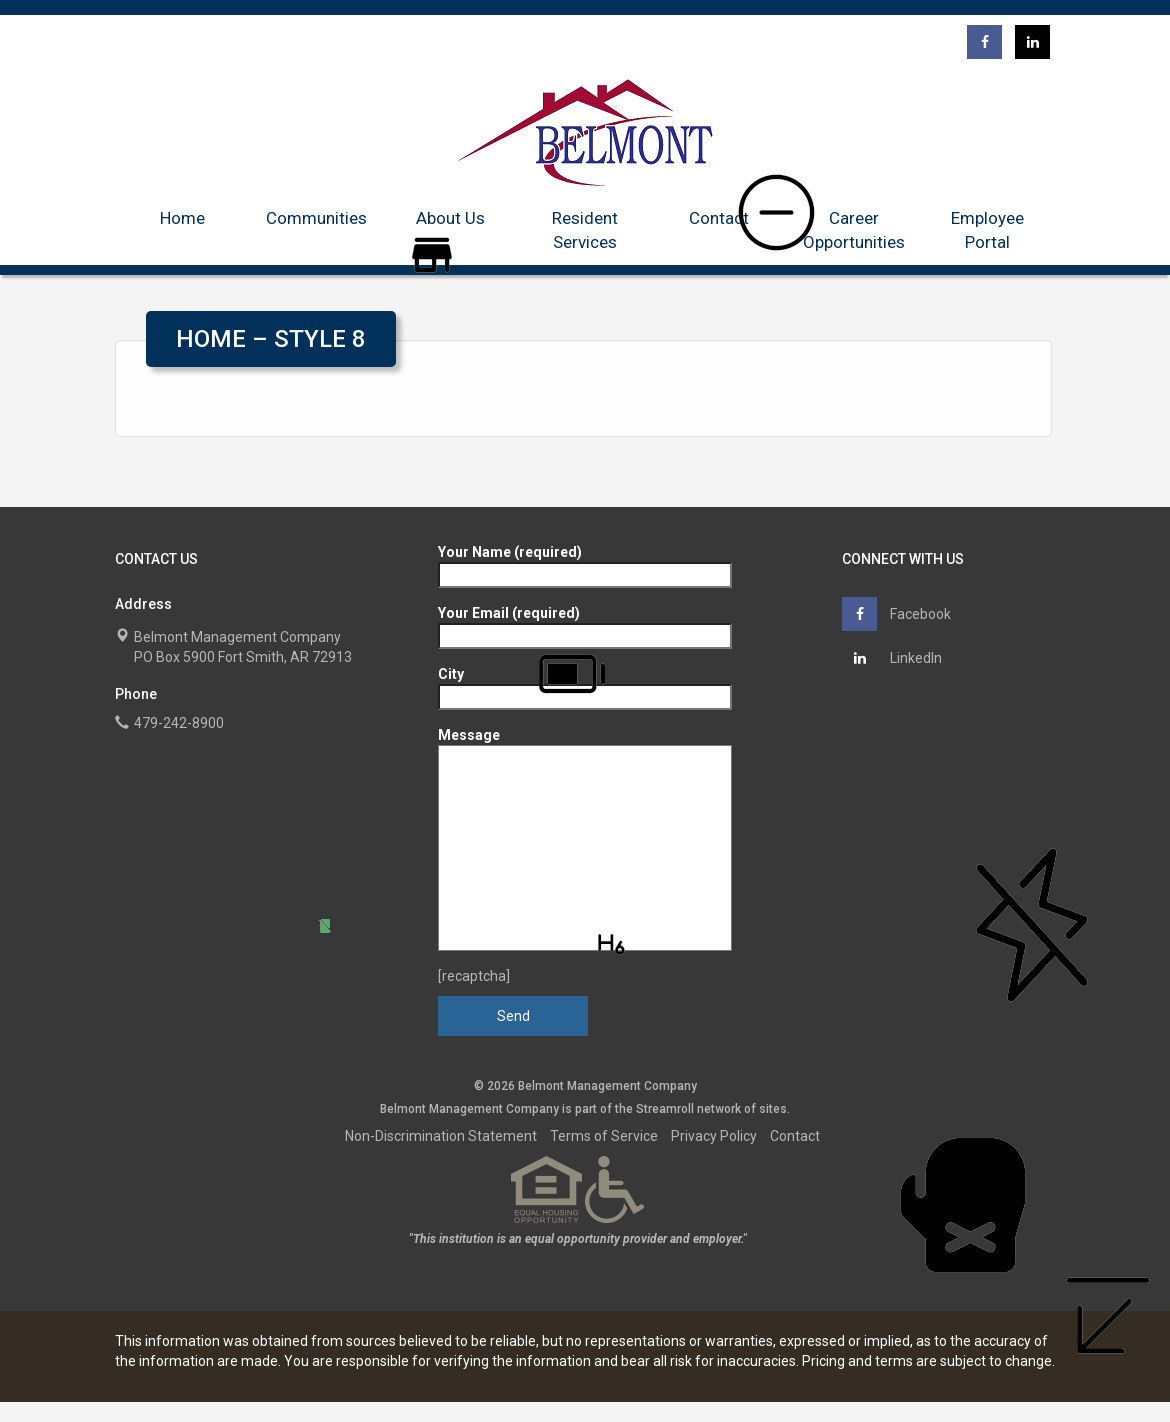 The width and height of the screenshot is (1170, 1422). I want to click on disable flash or lightning mode, so click(1032, 925).